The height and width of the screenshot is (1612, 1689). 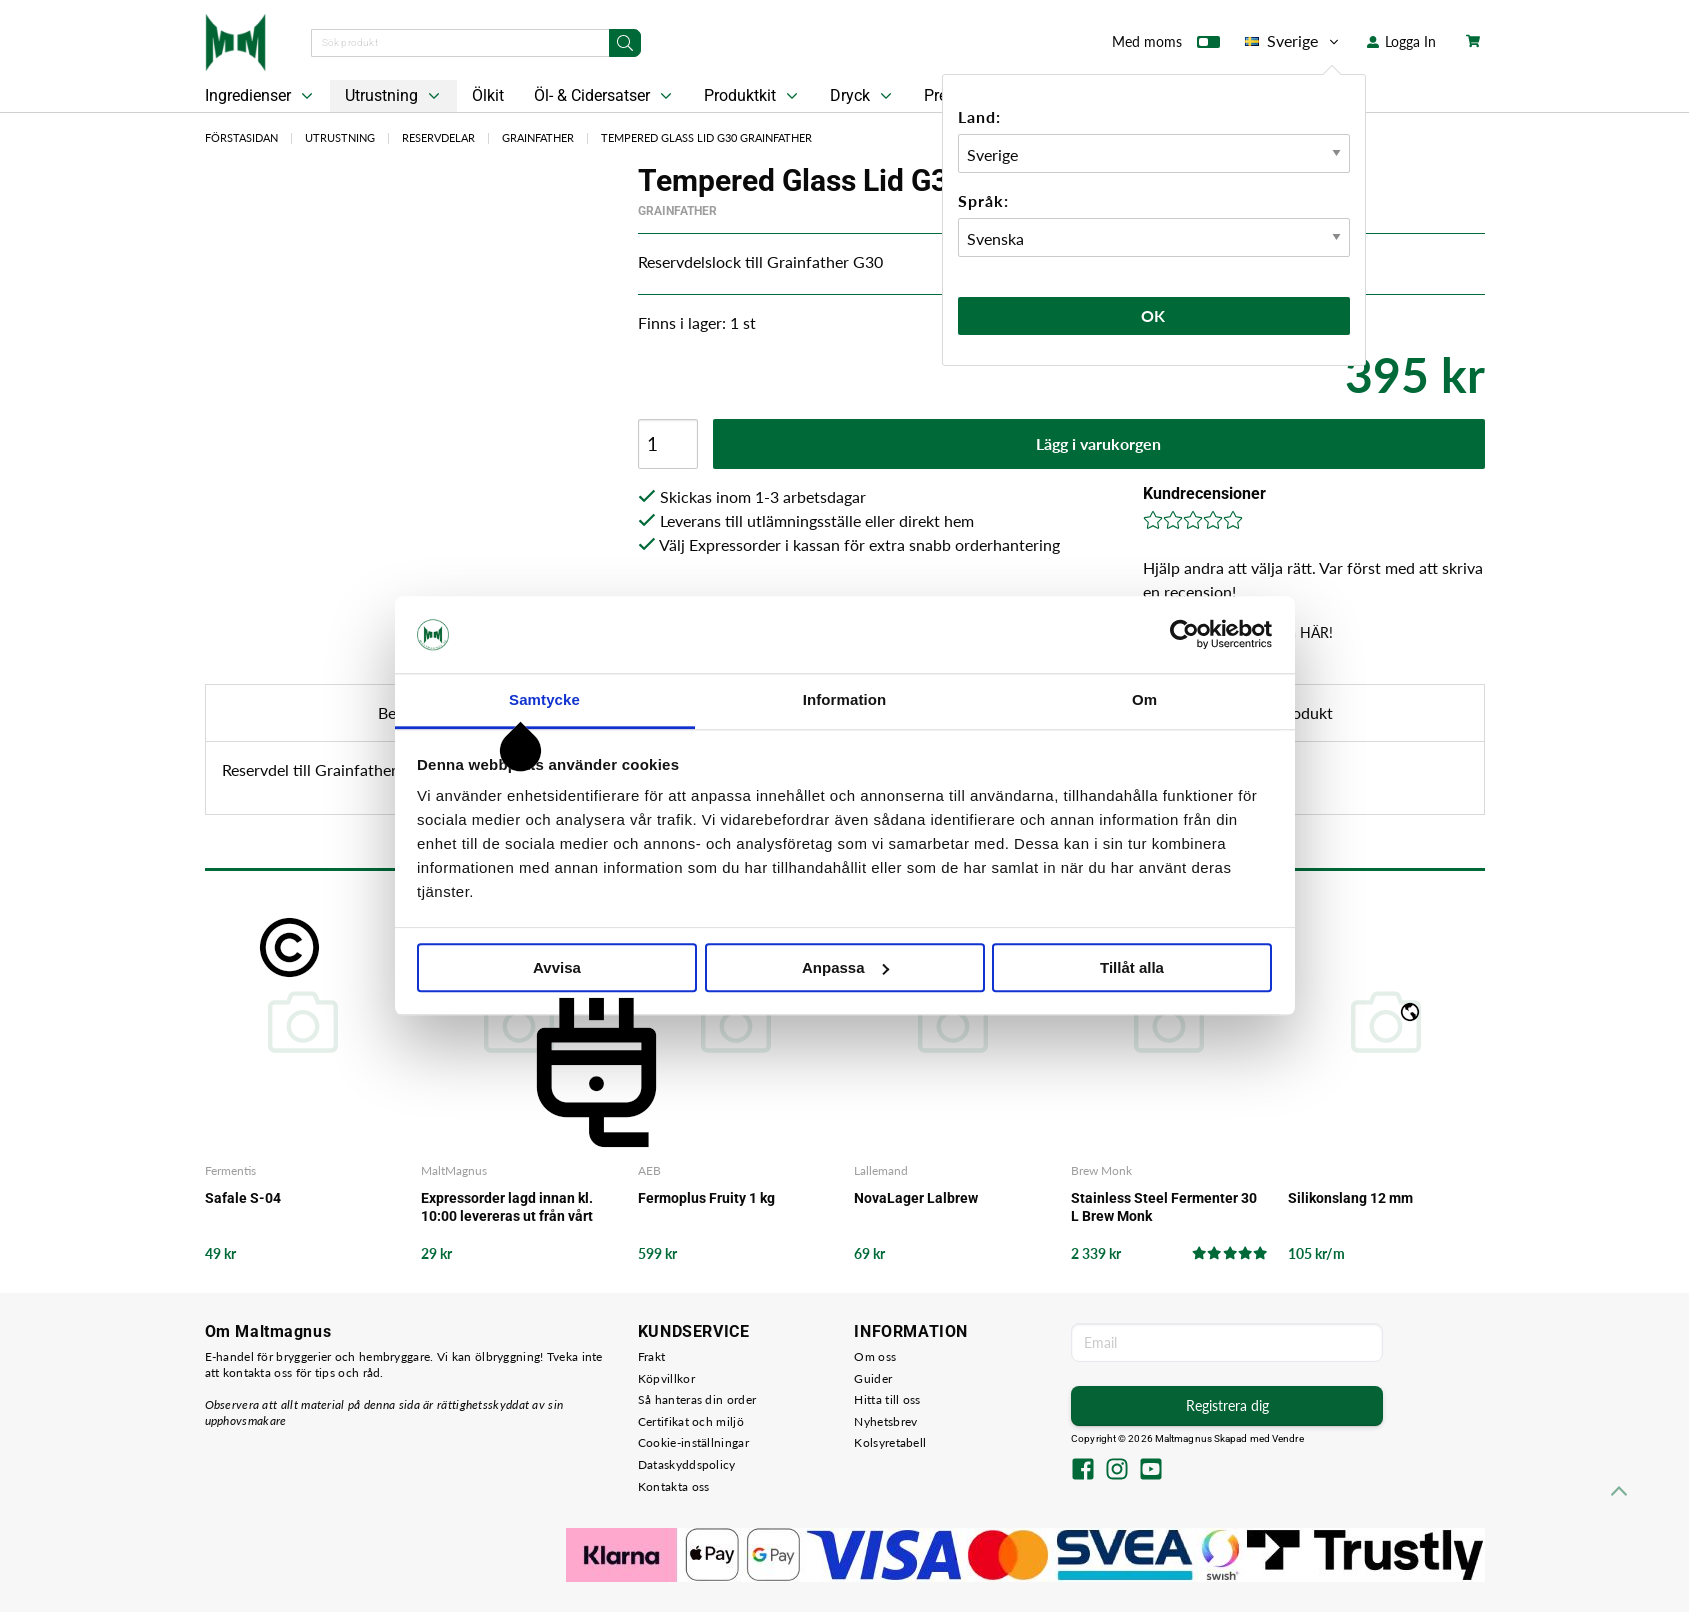 I want to click on switch to global or worldwide view, so click(x=1410, y=1012).